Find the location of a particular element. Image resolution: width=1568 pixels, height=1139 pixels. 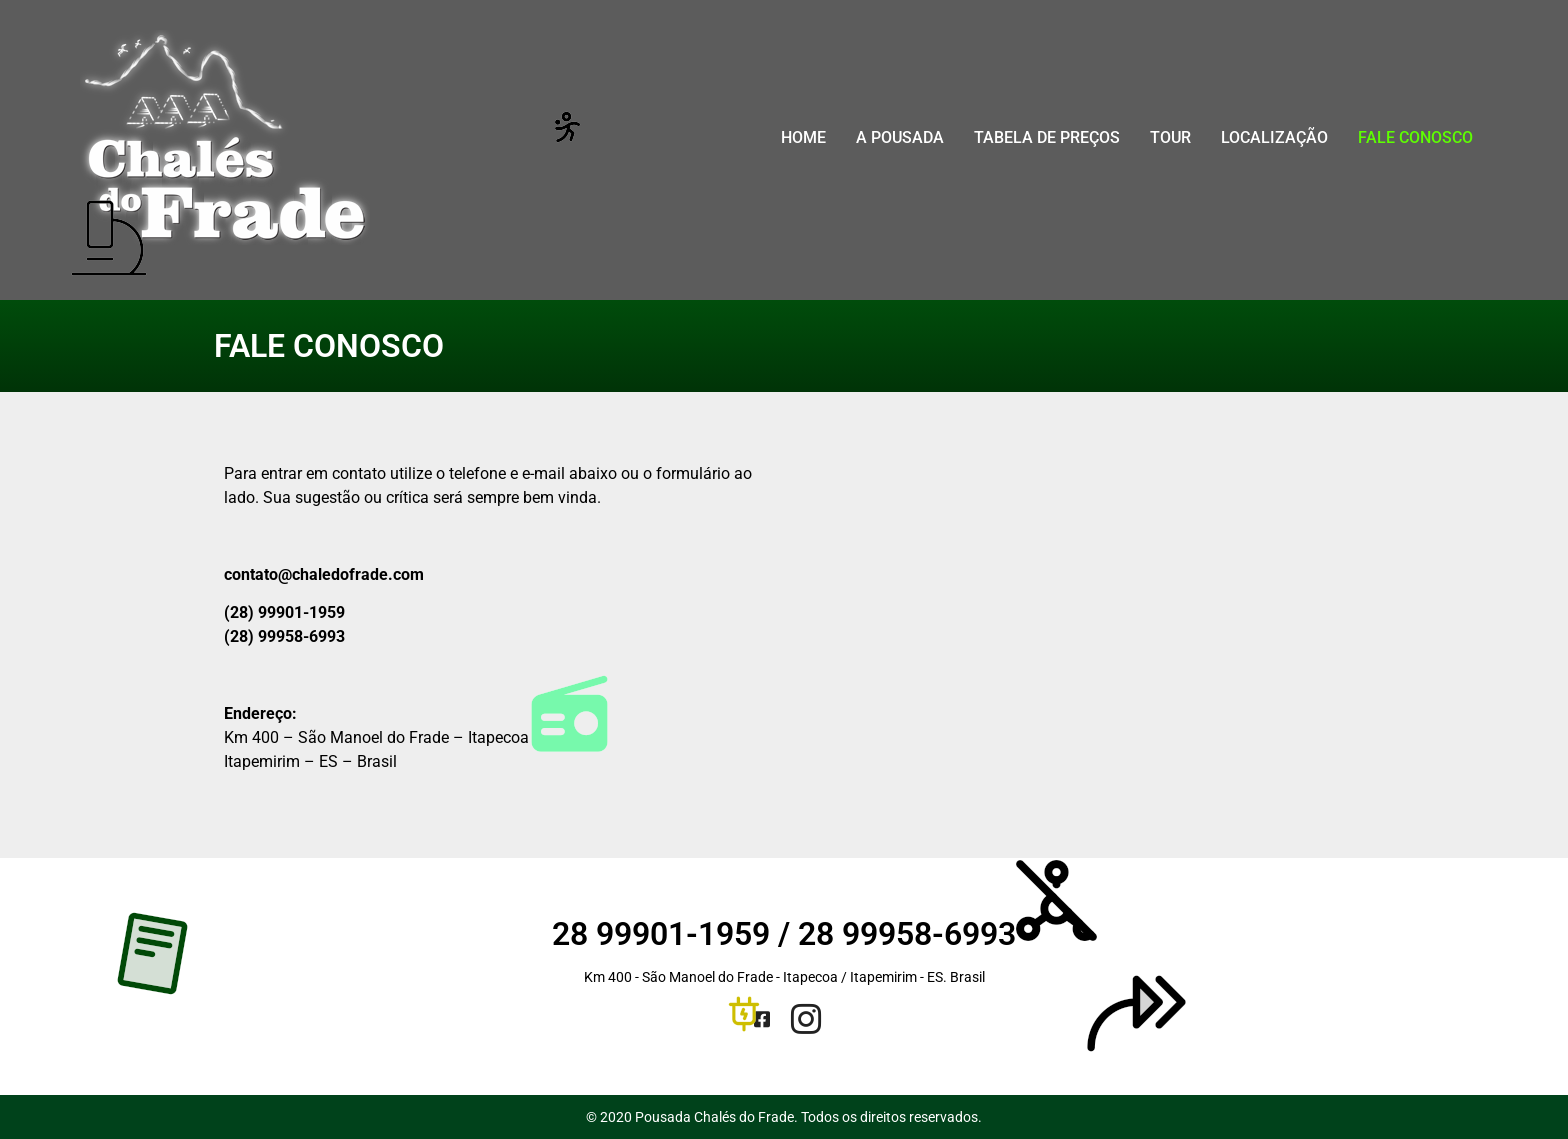

forward message or content multiple times is located at coordinates (1136, 1013).